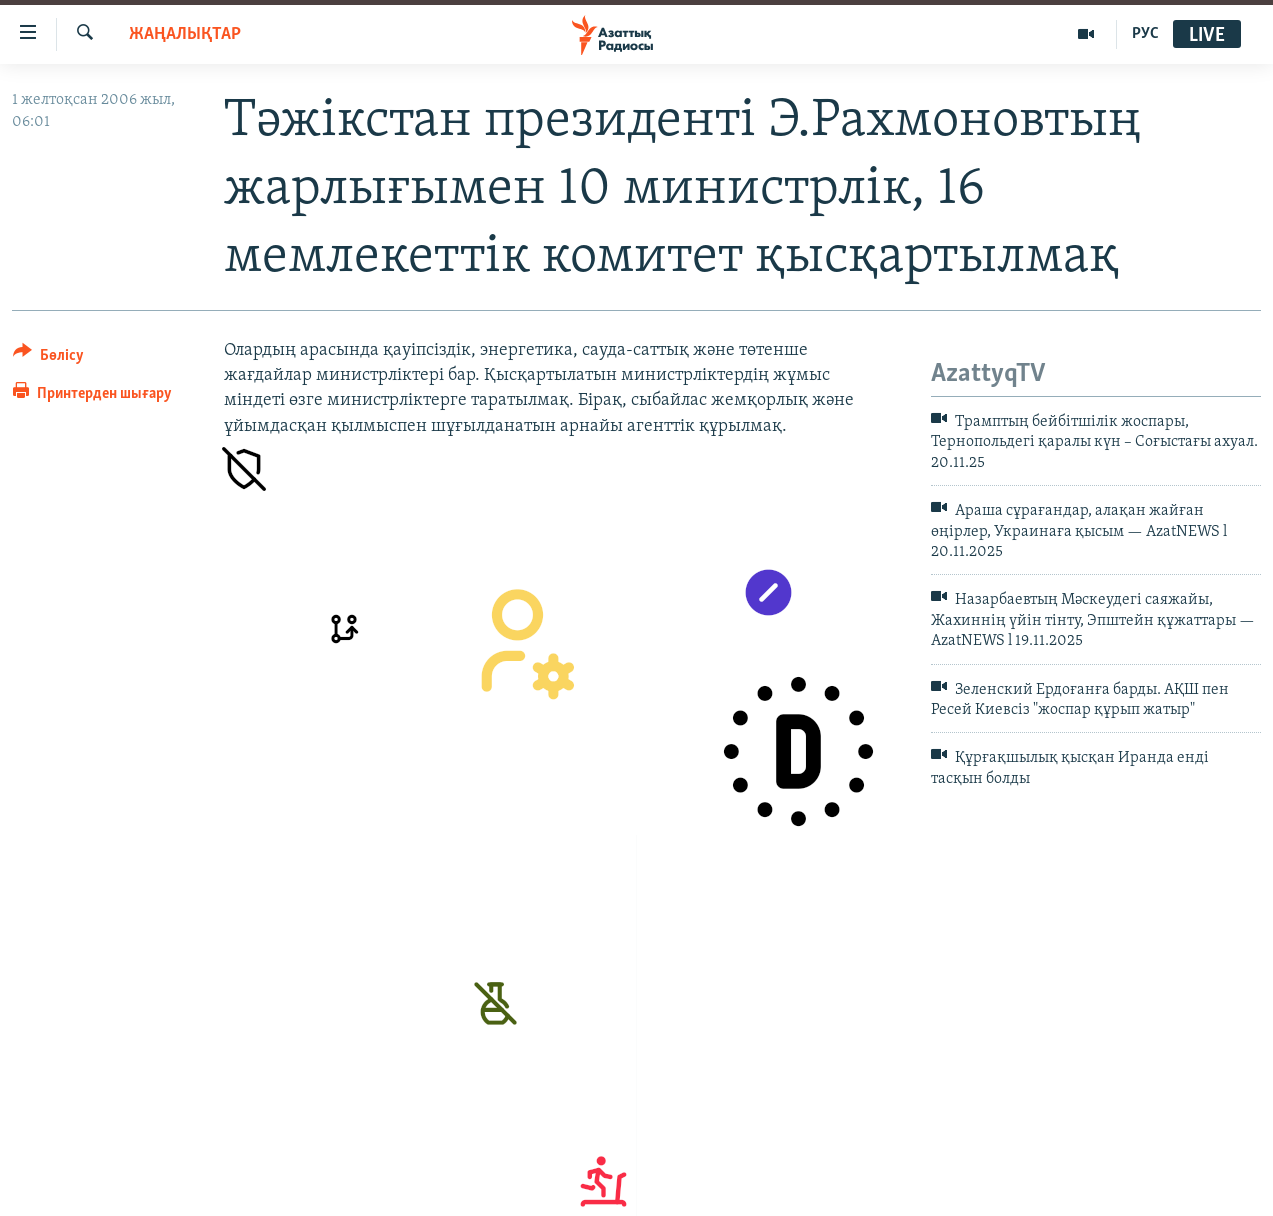  Describe the element at coordinates (495, 1003) in the screenshot. I see `disable lab or experimental features` at that location.